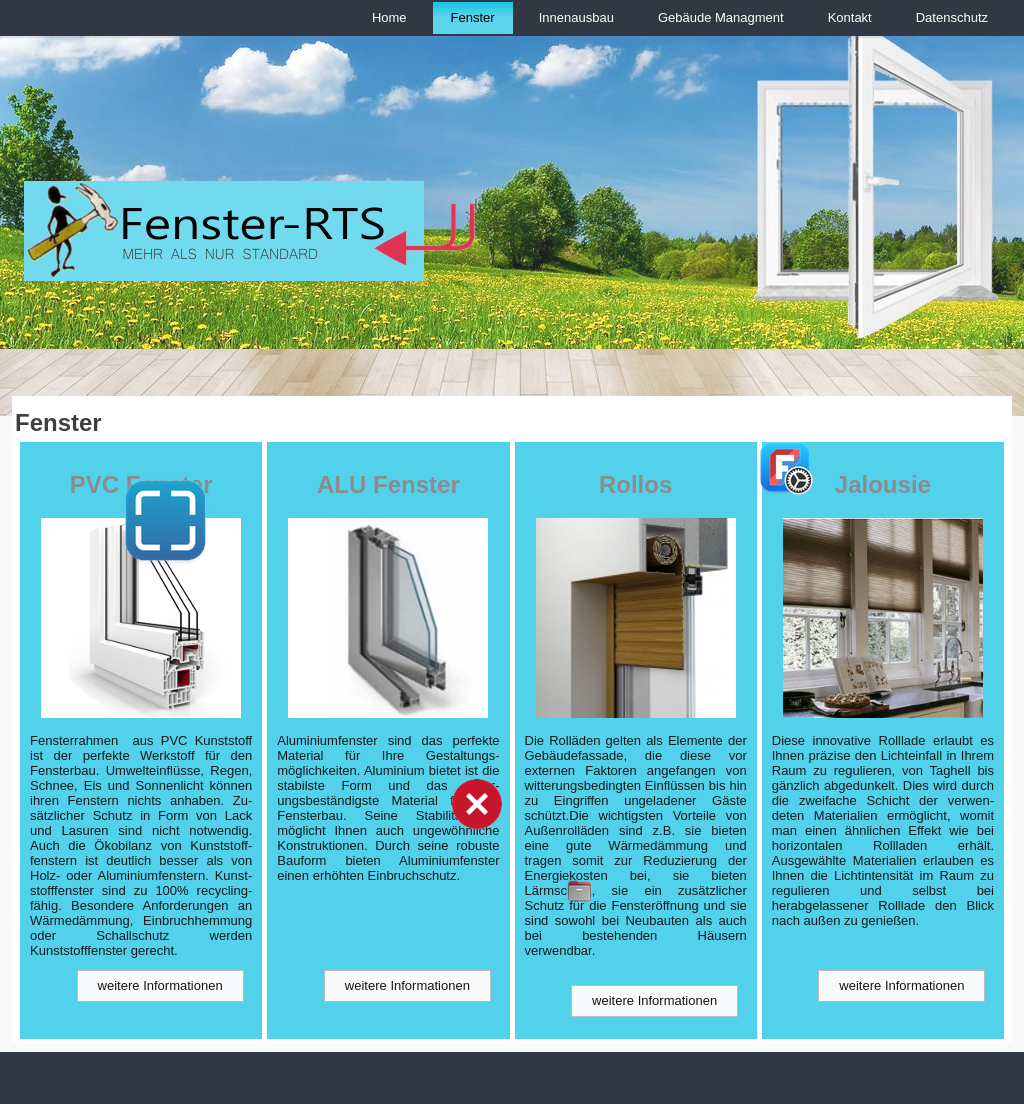  Describe the element at coordinates (423, 234) in the screenshot. I see `reply to all recipients of an email` at that location.